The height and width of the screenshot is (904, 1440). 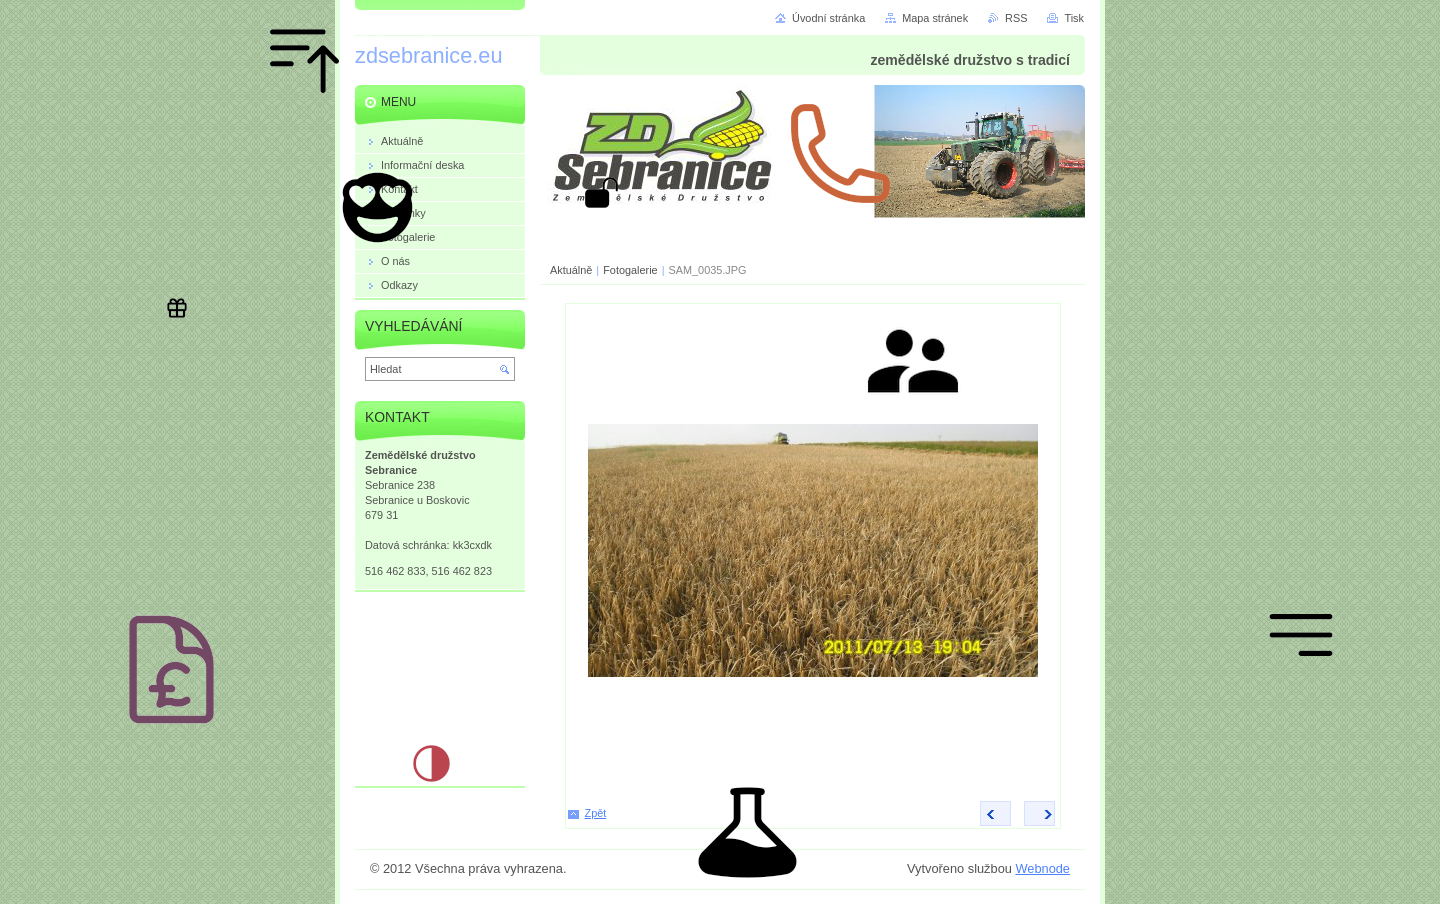 What do you see at coordinates (913, 361) in the screenshot?
I see `manage team members or user accounts` at bounding box center [913, 361].